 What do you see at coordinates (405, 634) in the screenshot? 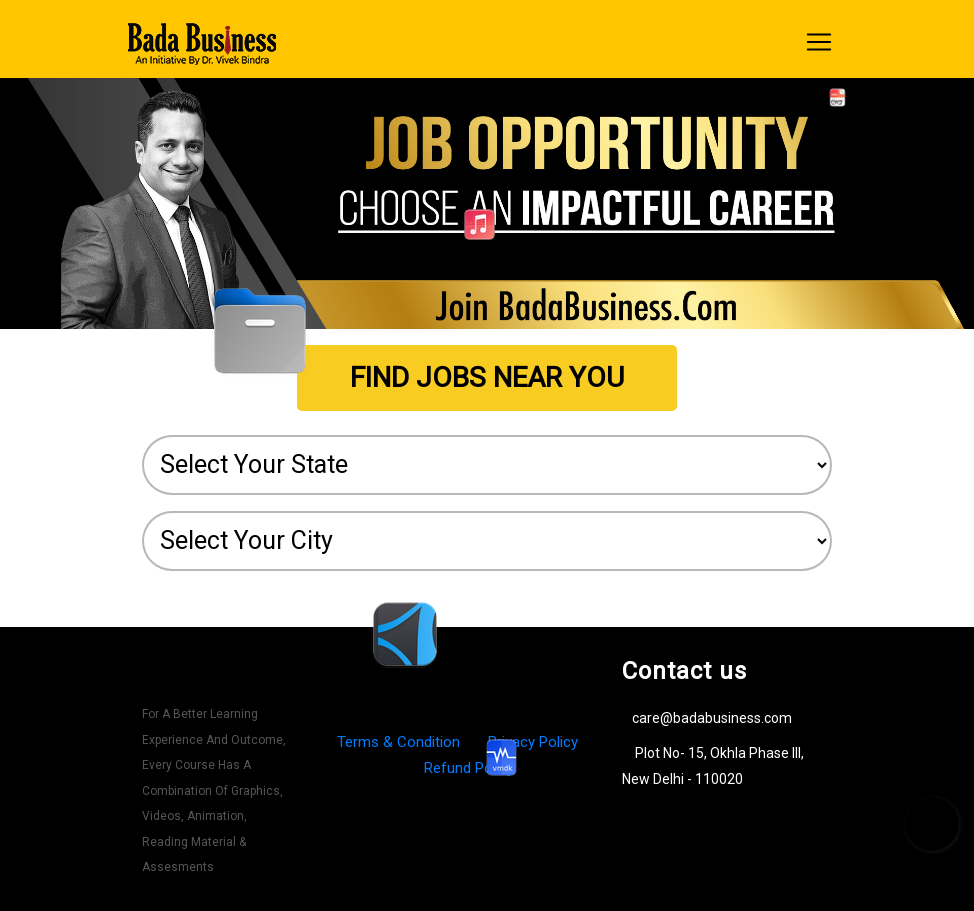
I see `open Adobe Acrobat Reader` at bounding box center [405, 634].